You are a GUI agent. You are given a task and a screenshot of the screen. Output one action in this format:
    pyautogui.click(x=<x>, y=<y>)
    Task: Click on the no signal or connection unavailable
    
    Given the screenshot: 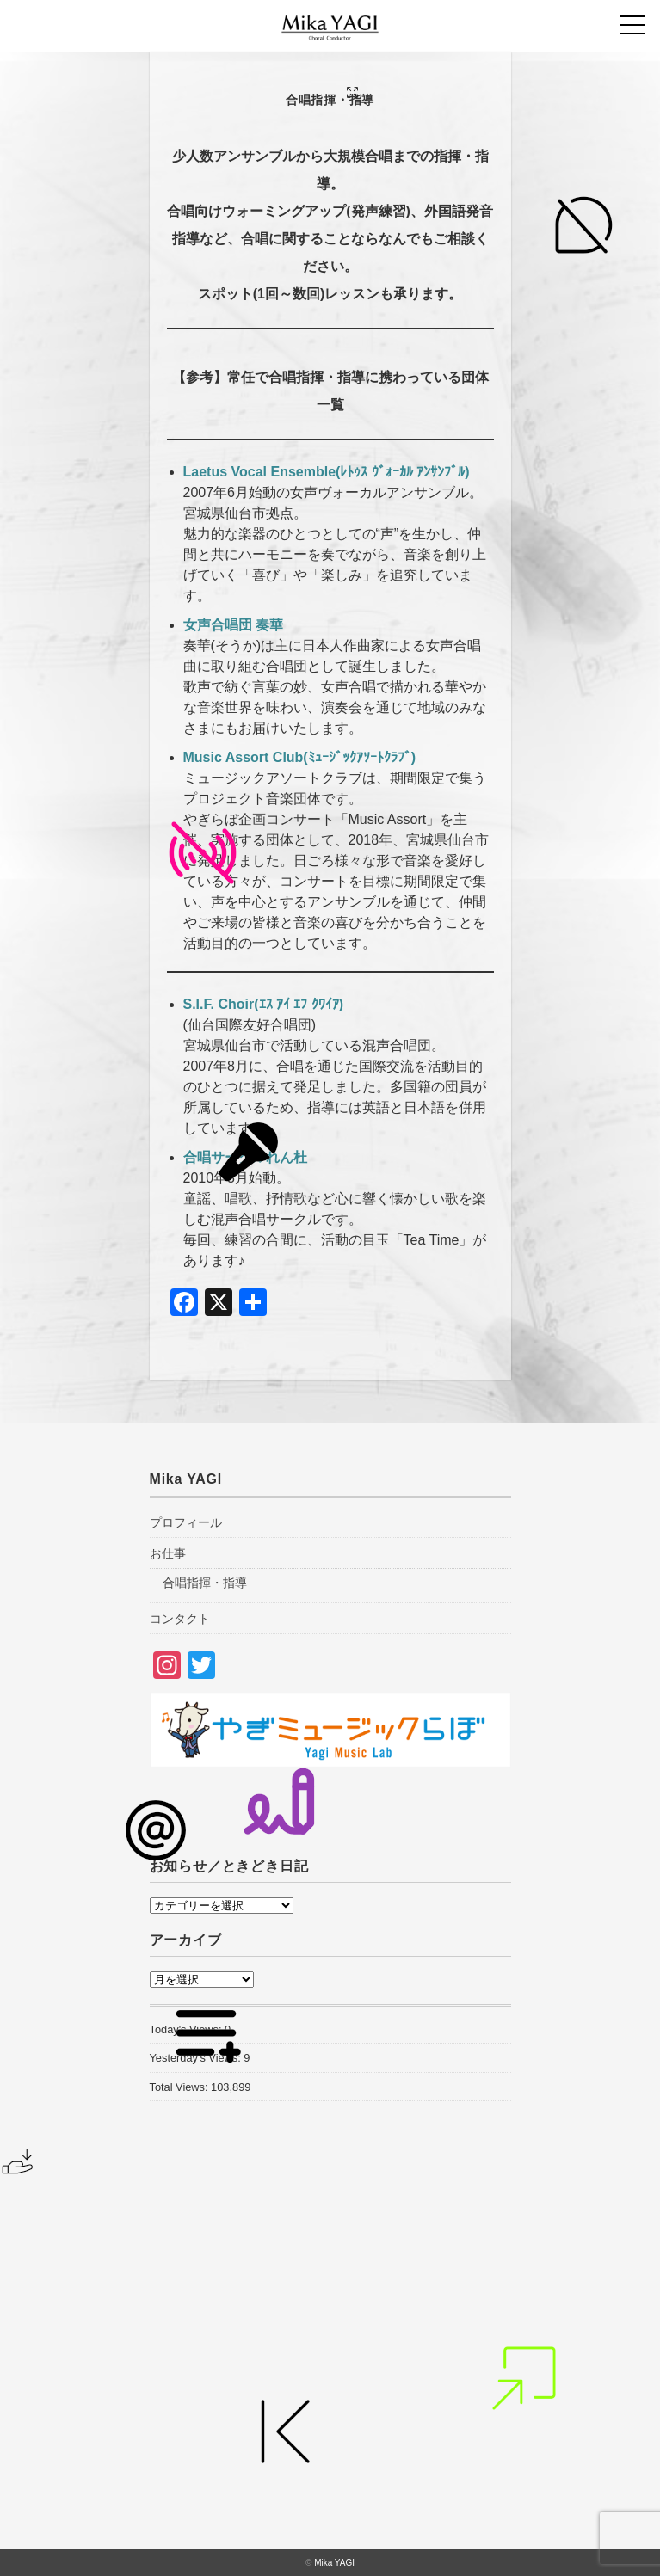 What is the action you would take?
    pyautogui.click(x=202, y=852)
    